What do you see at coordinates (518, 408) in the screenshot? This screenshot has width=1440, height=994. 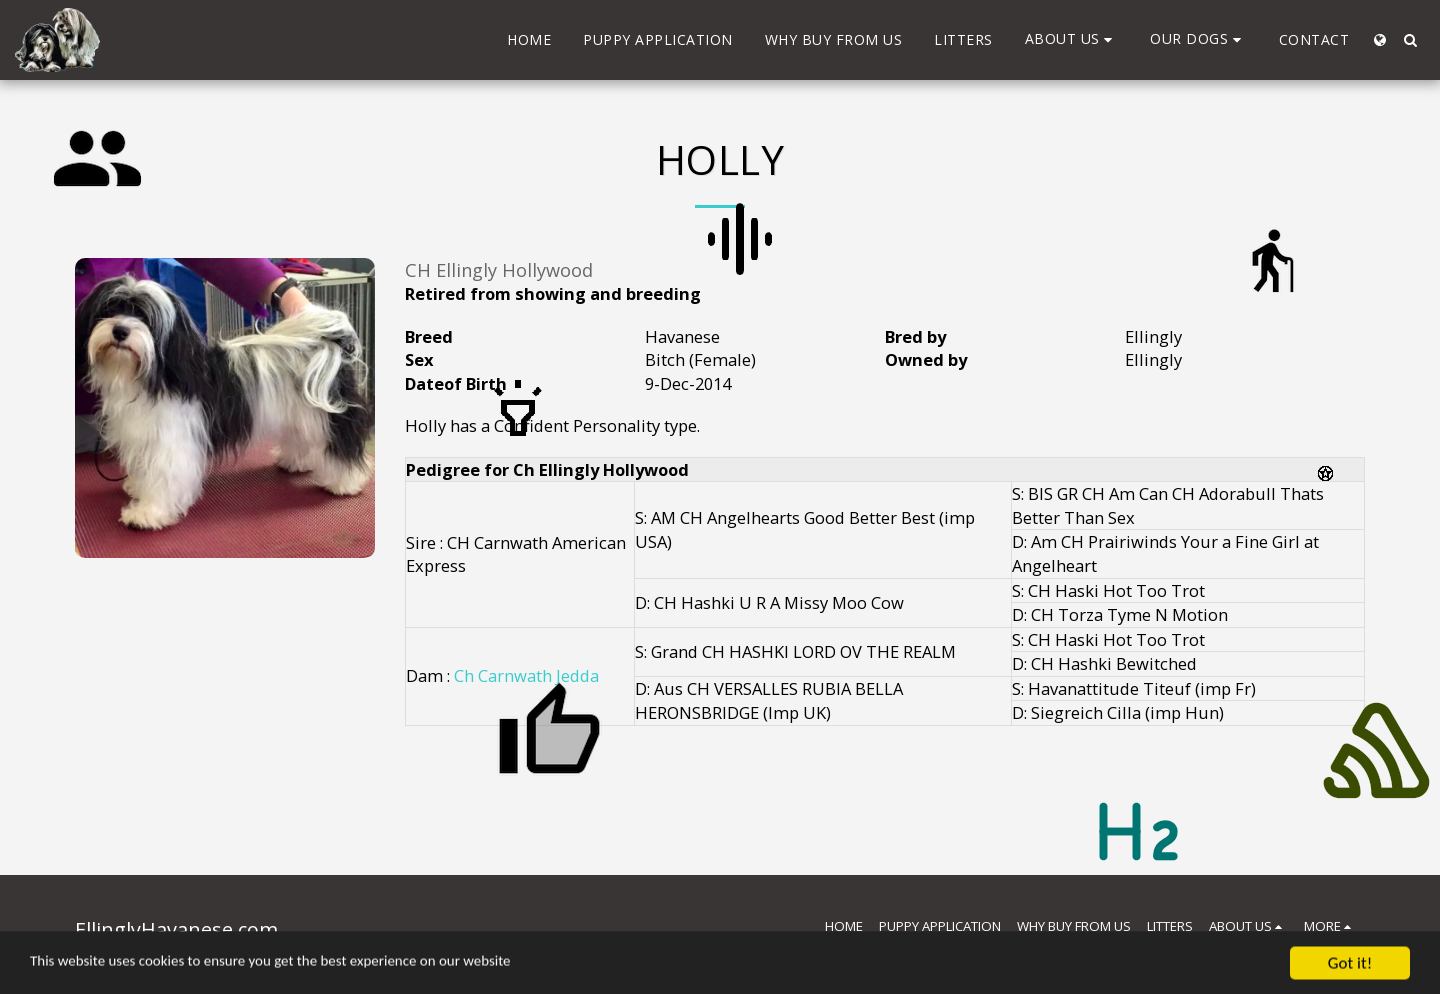 I see `highlight selected text` at bounding box center [518, 408].